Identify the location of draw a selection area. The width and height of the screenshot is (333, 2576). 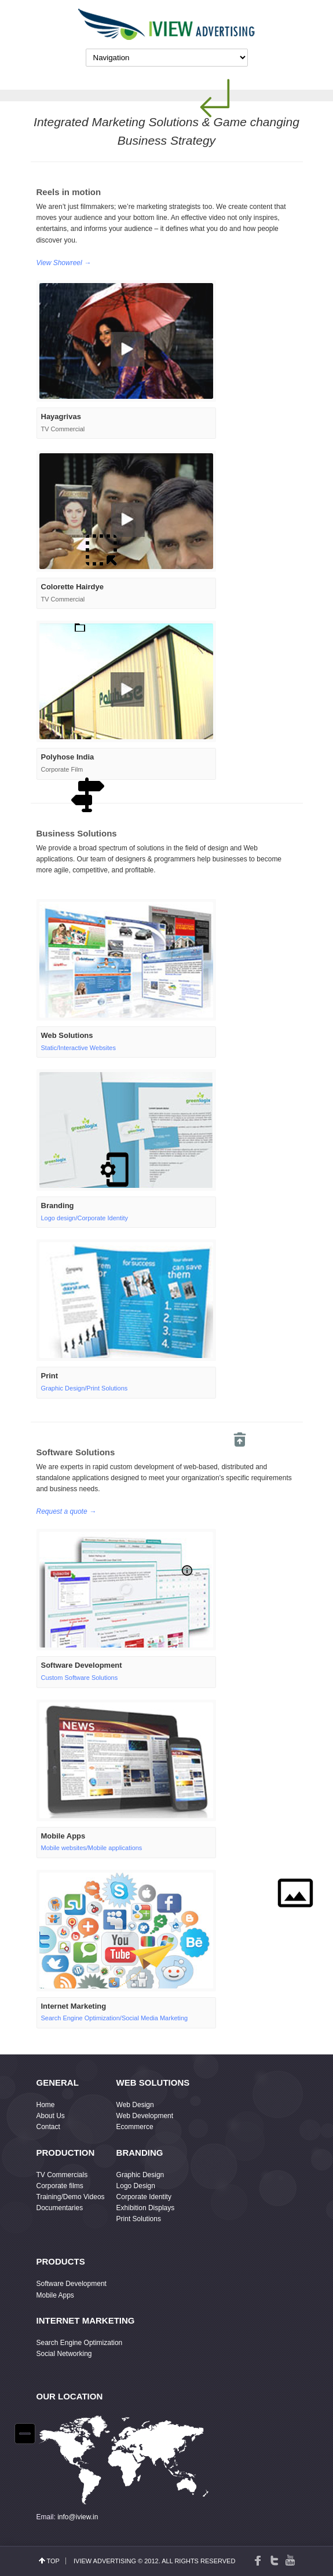
(101, 550).